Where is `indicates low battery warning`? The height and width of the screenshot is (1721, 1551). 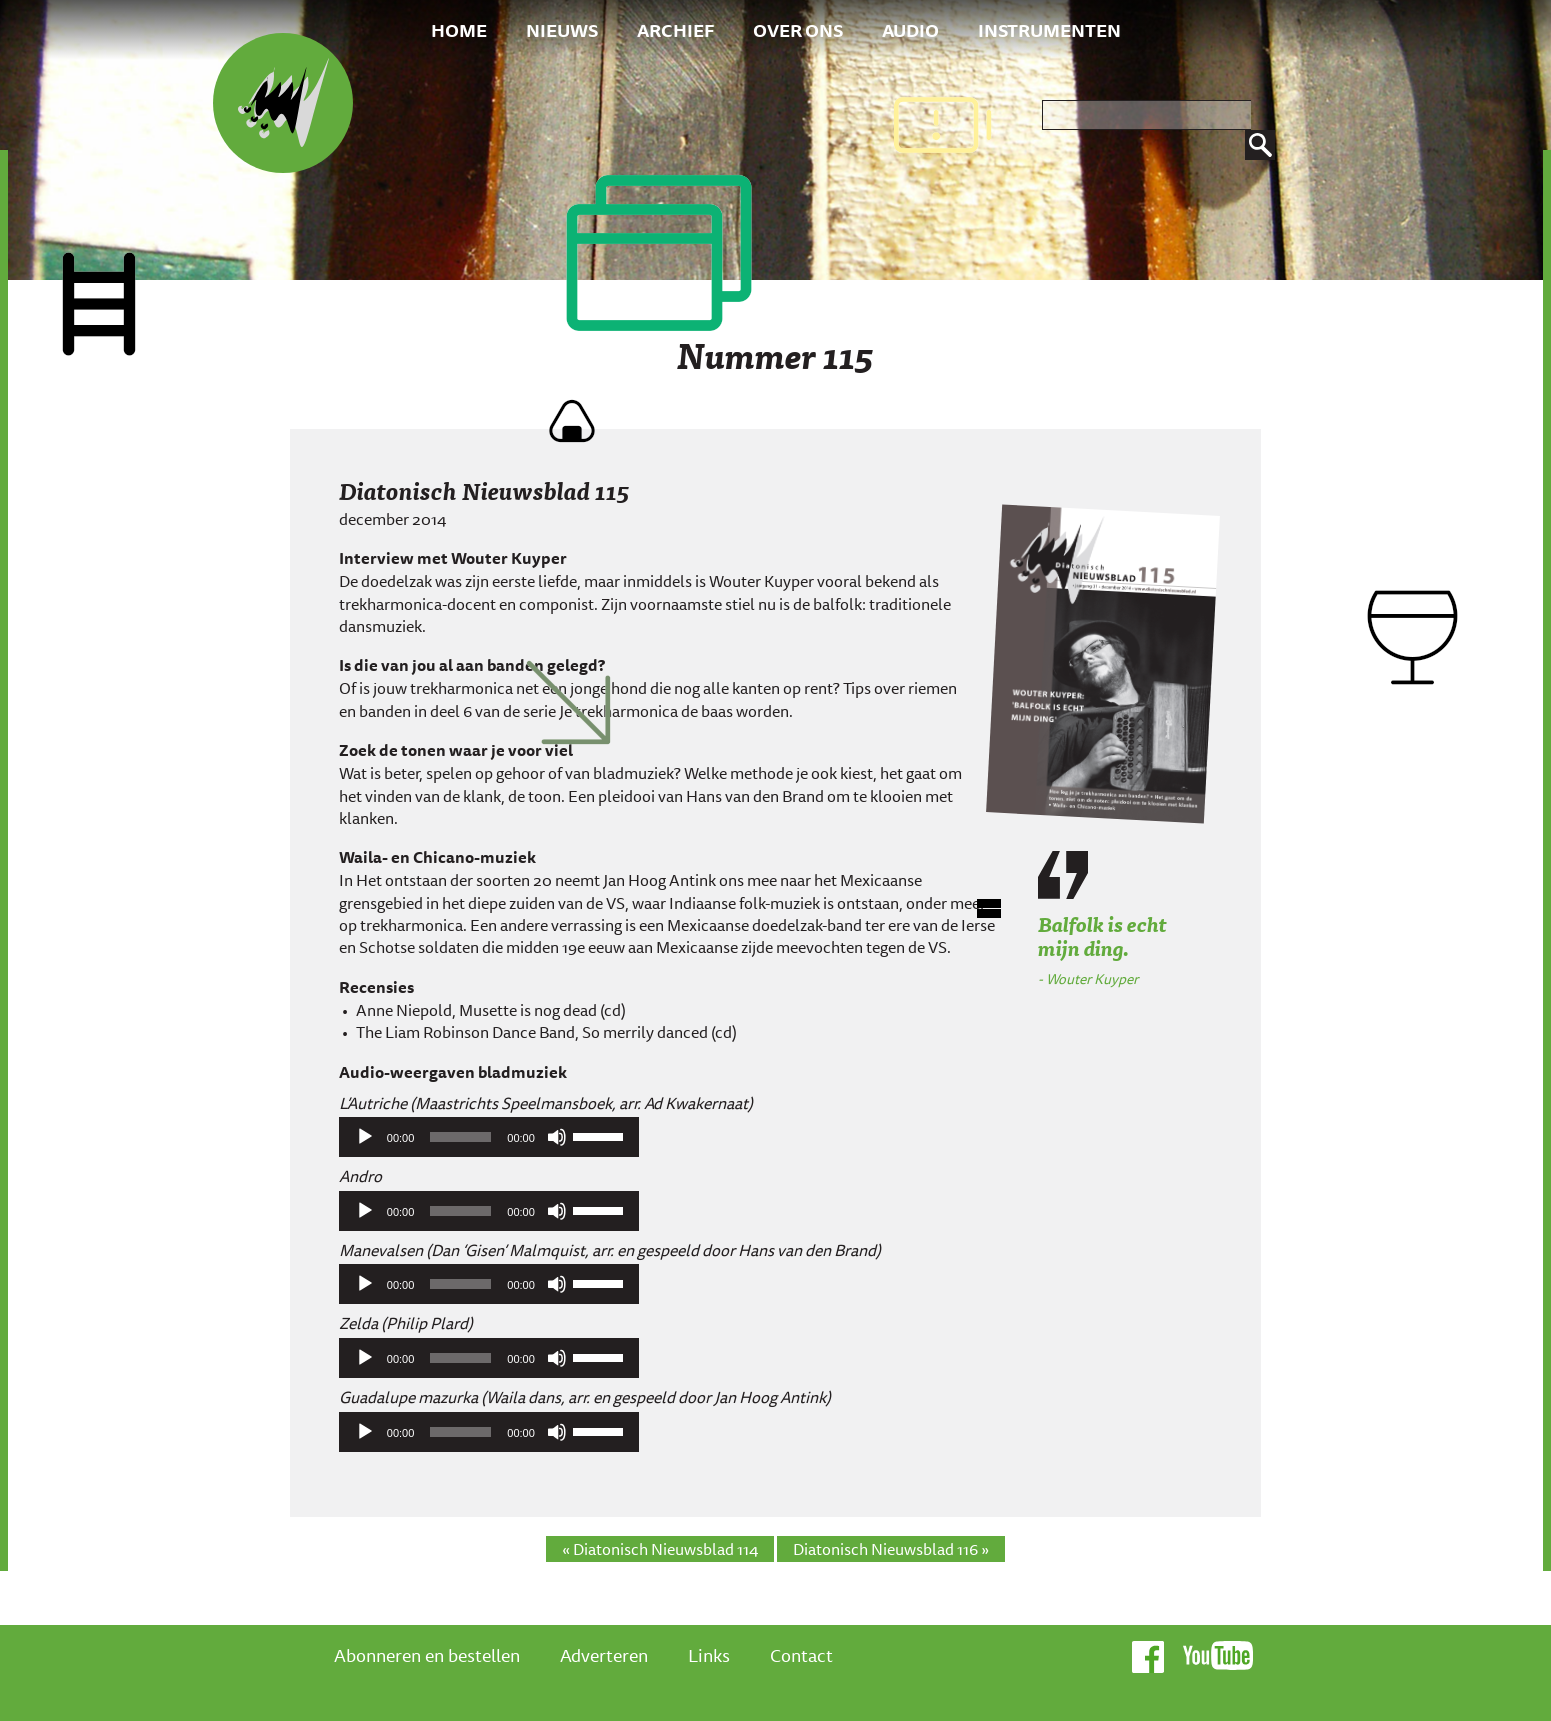
indicates low battery warning is located at coordinates (941, 125).